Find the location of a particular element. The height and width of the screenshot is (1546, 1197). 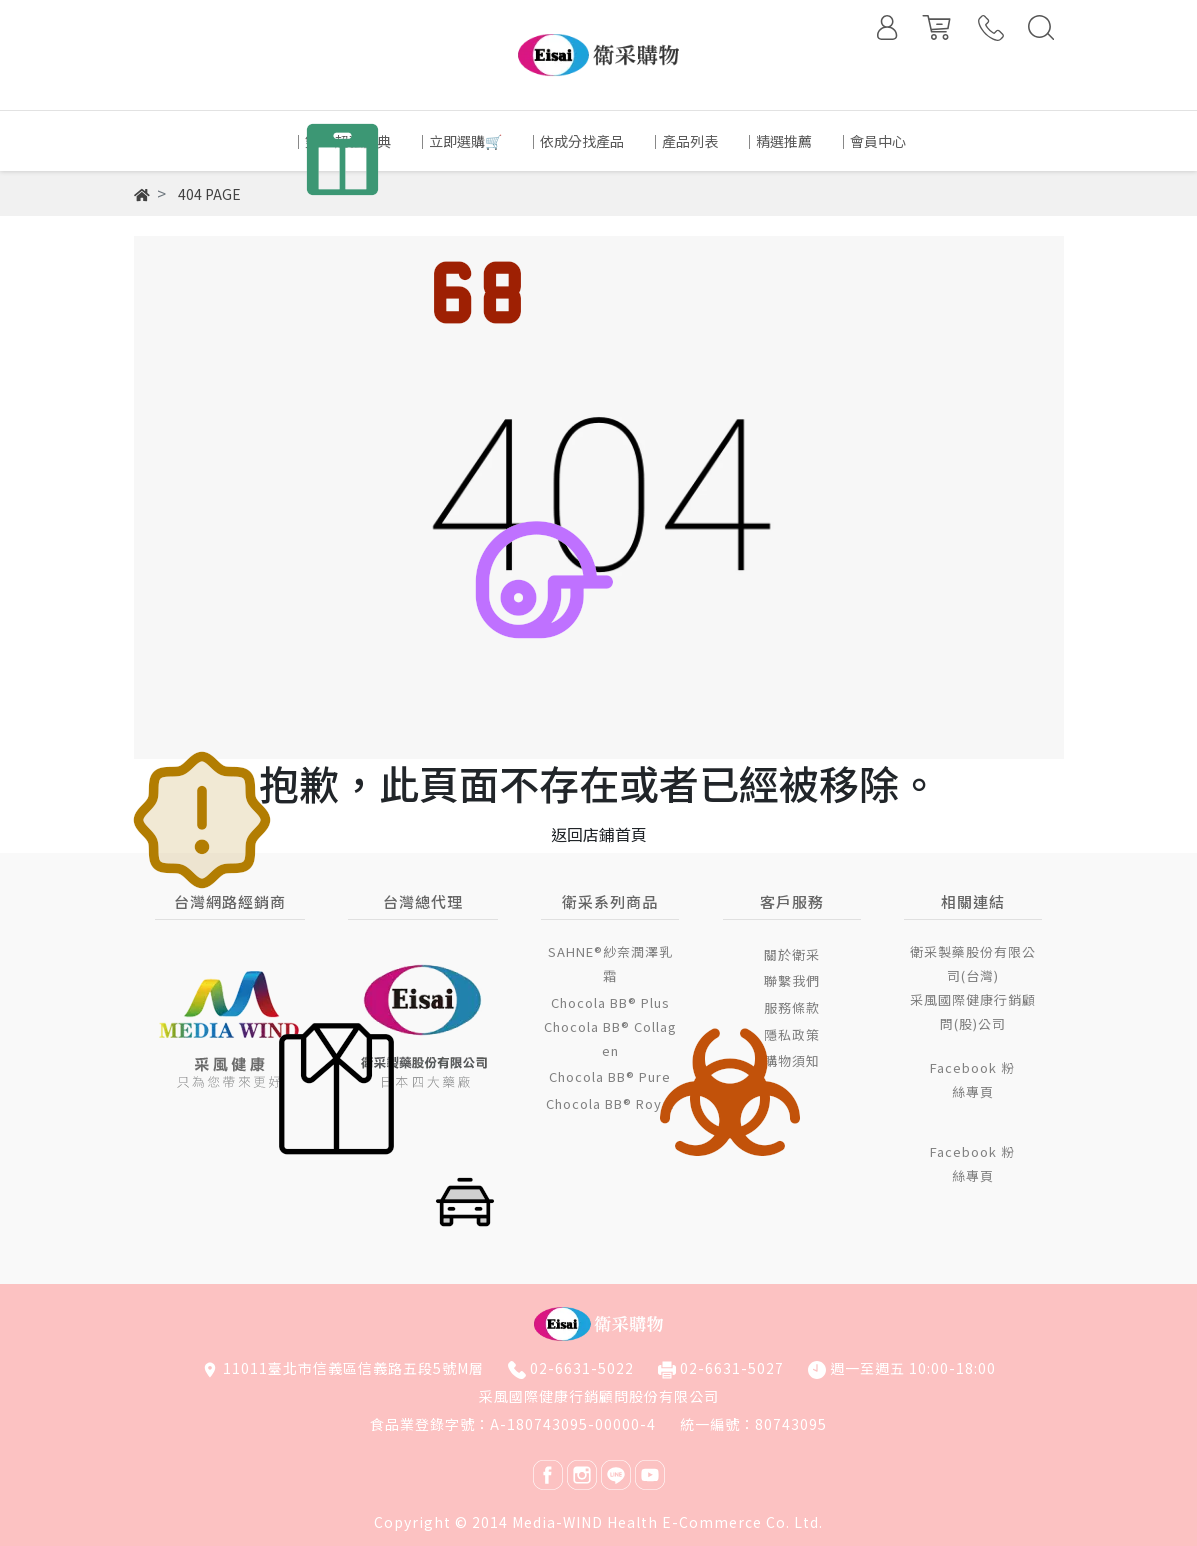

displays the number 68 as a label or count indicator is located at coordinates (477, 292).